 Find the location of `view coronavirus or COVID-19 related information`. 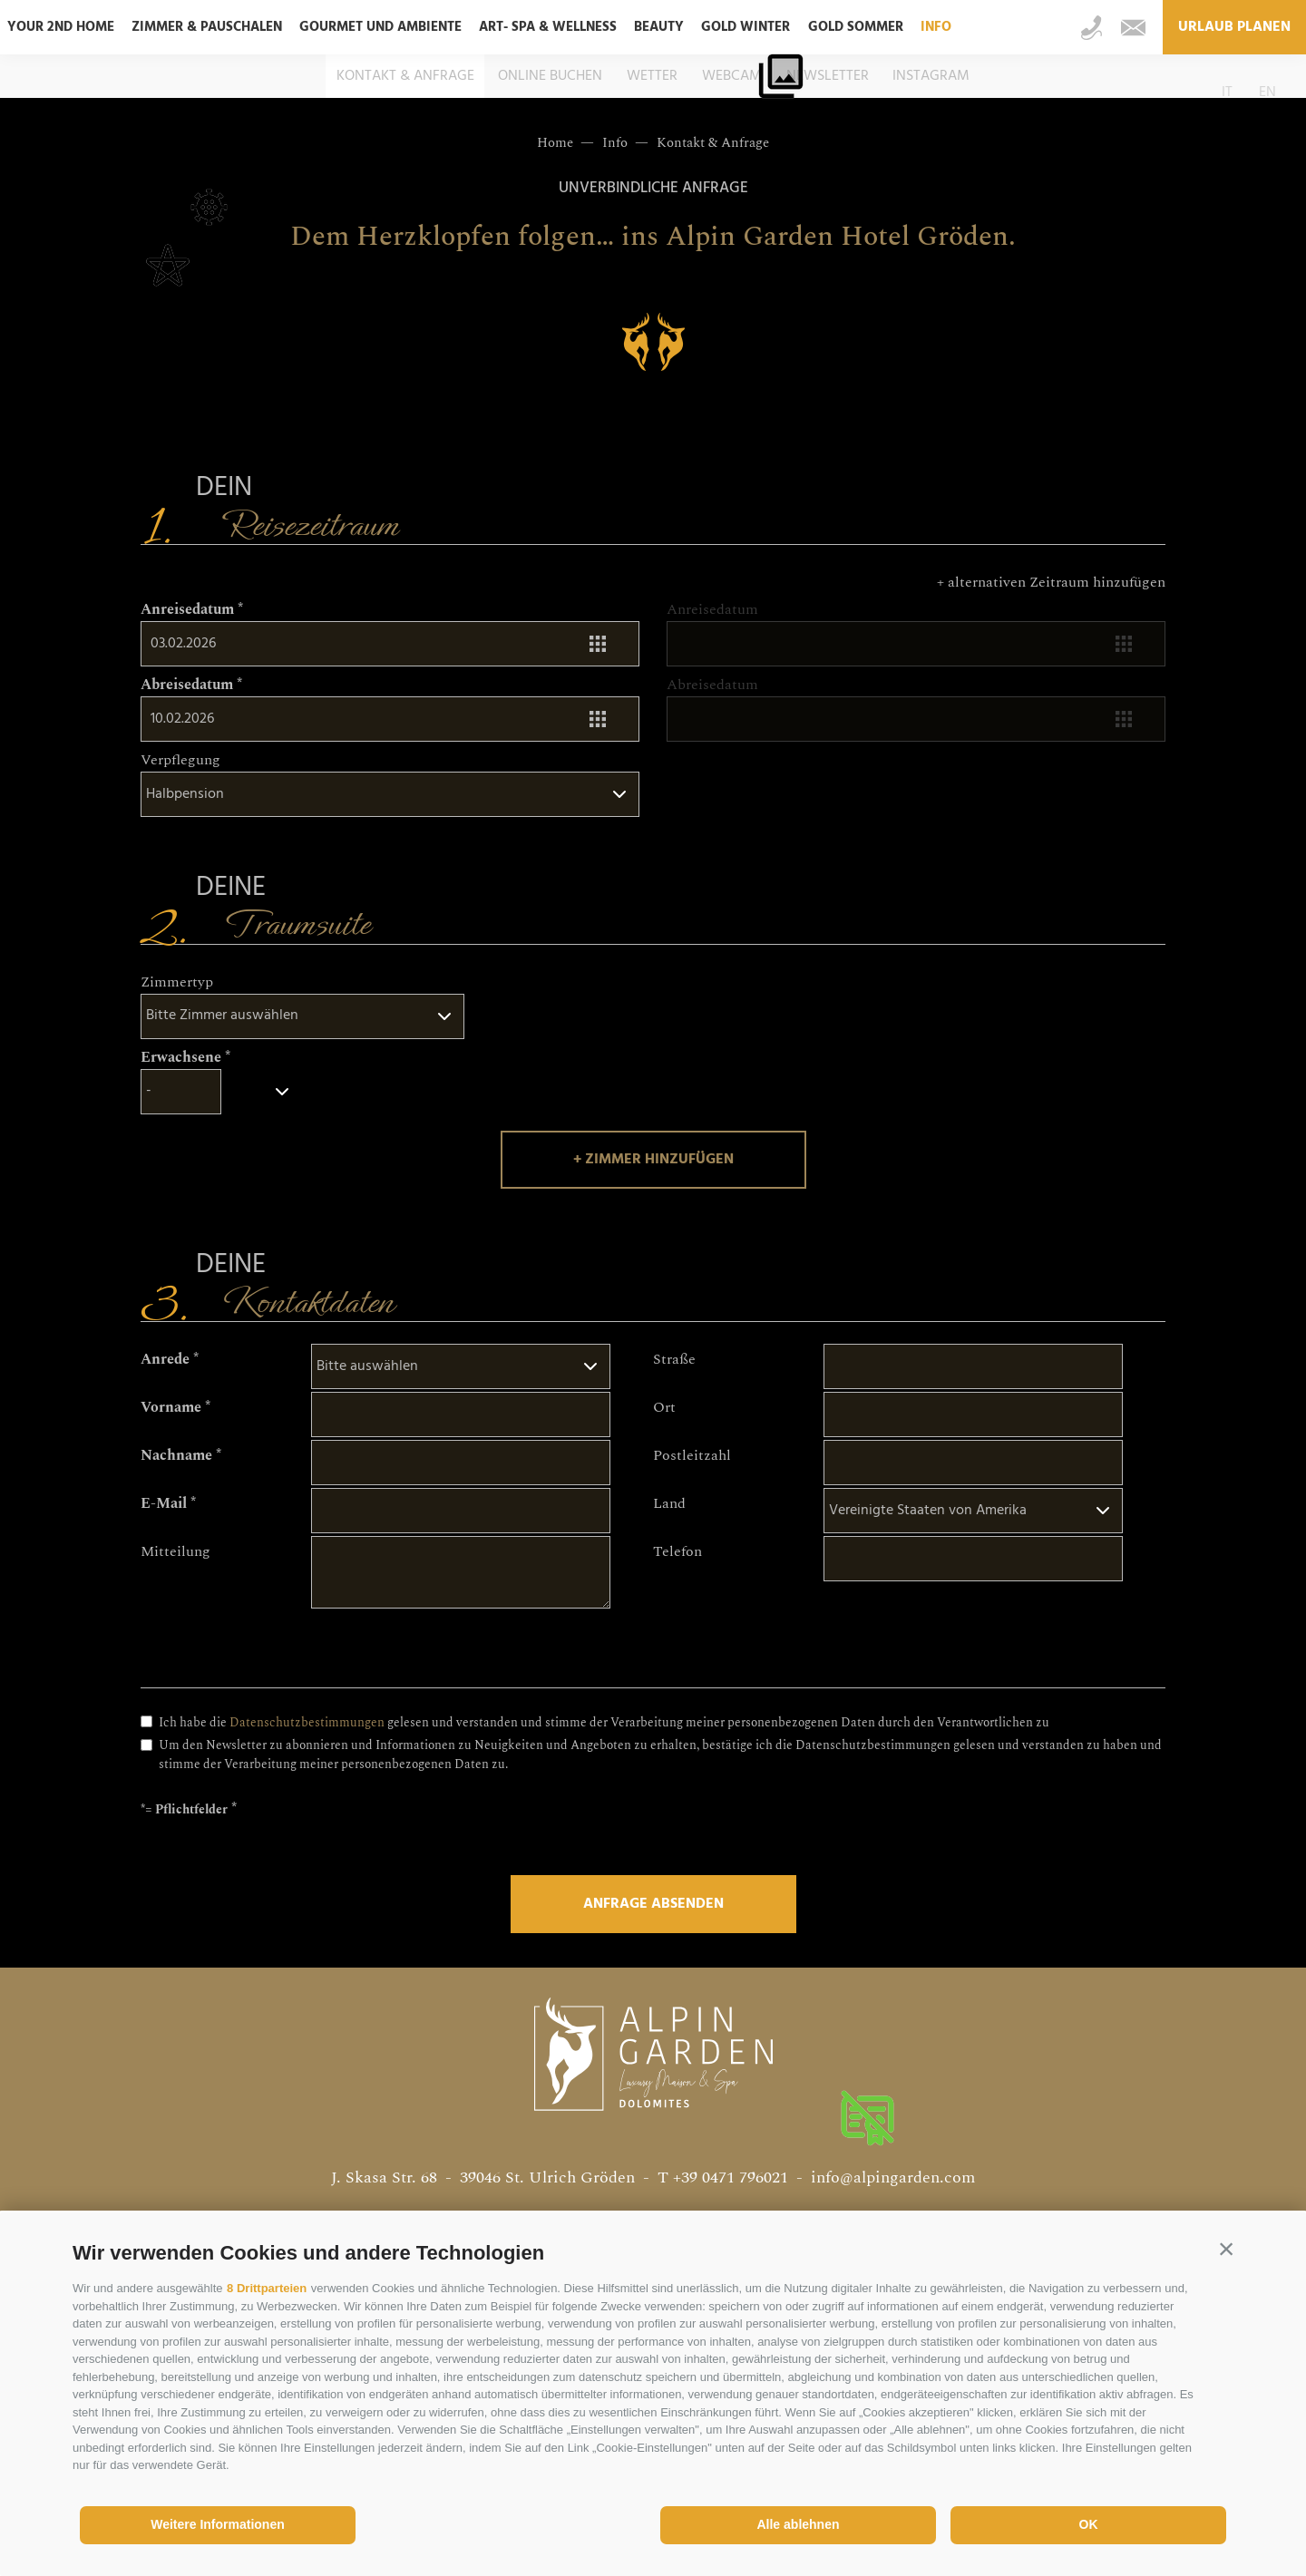

view coronavirus or COVID-19 related information is located at coordinates (209, 207).